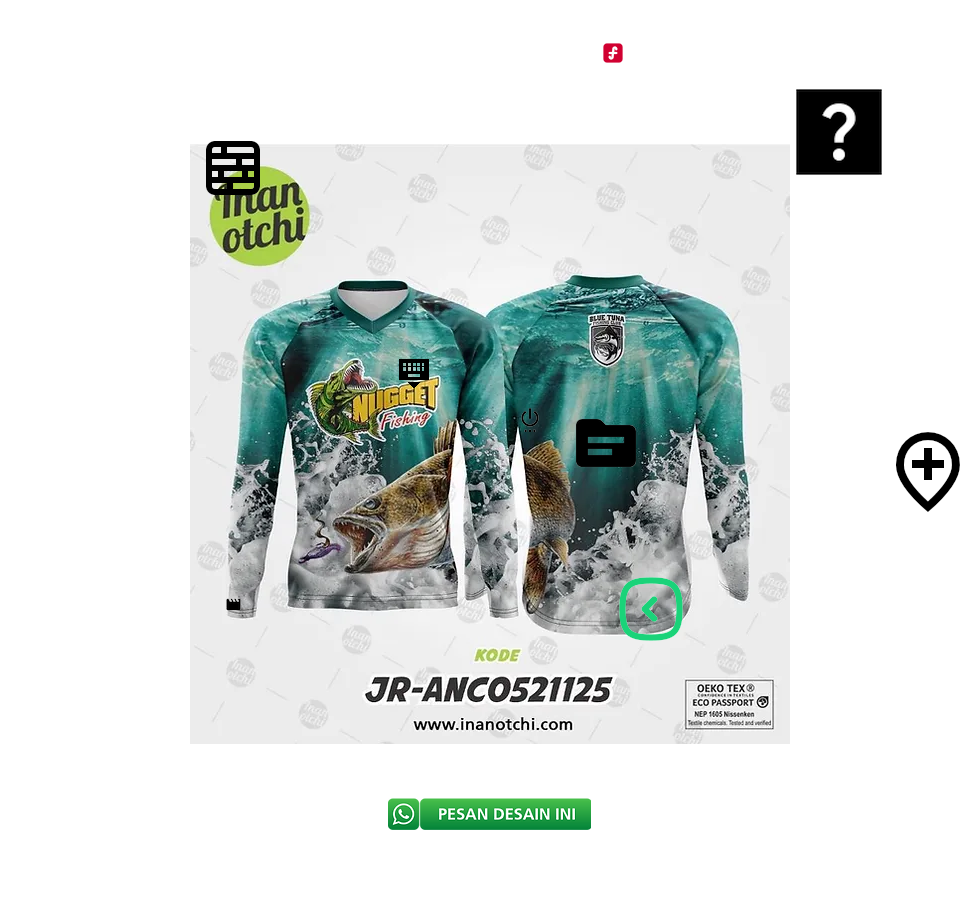 This screenshot has width=980, height=902. I want to click on access video or movie content, so click(233, 604).